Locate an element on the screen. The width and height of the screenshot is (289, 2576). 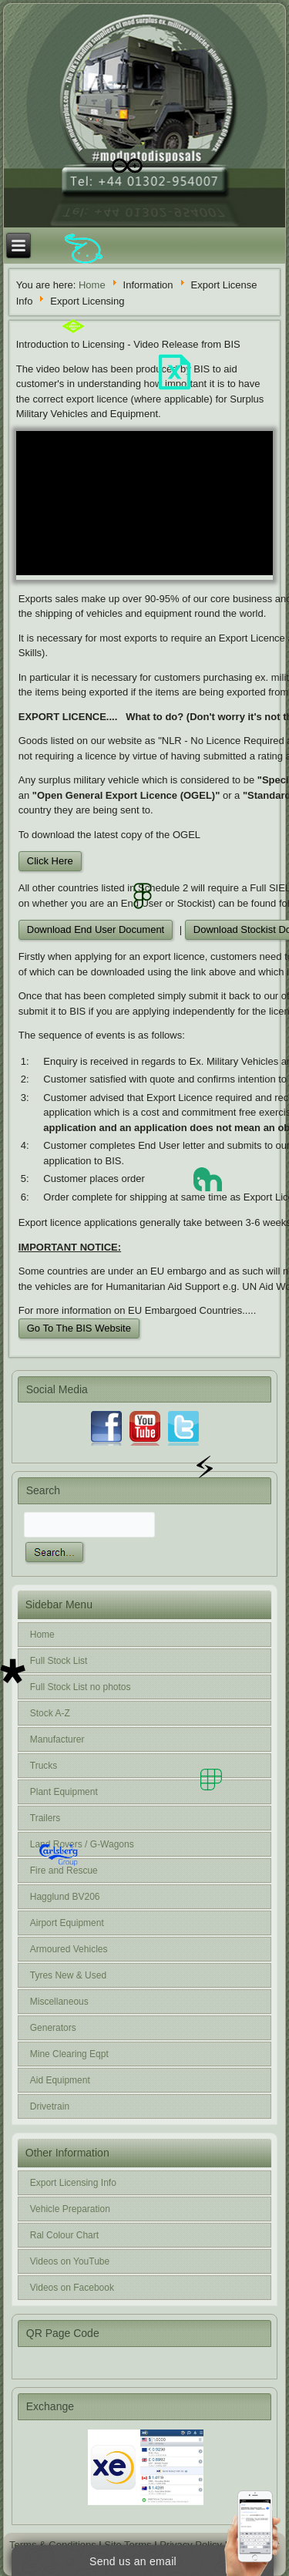
Carlsberg Group company logo is located at coordinates (59, 1855).